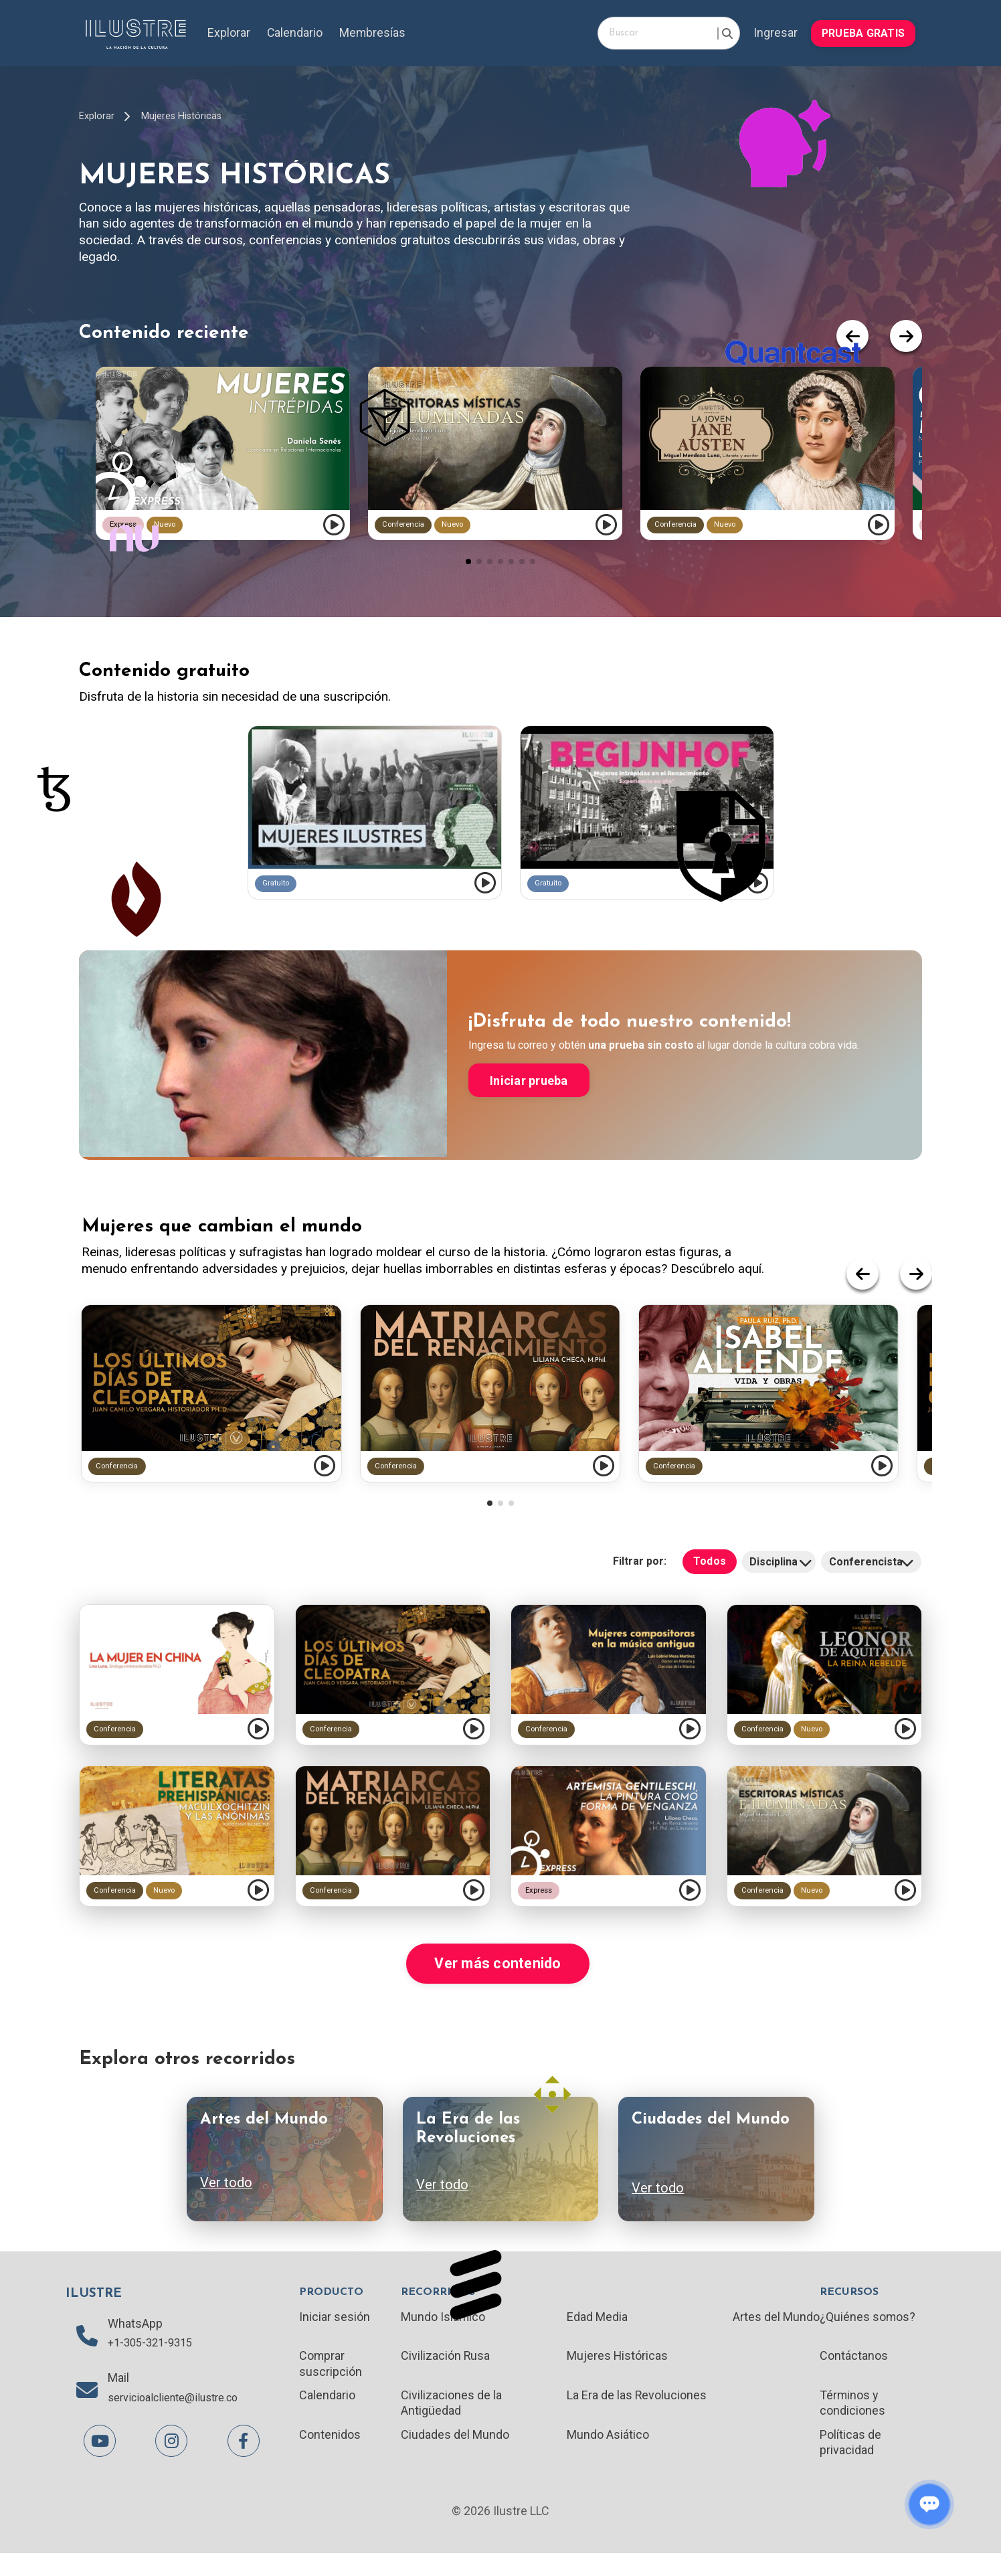 This screenshot has height=2576, width=1001. What do you see at coordinates (783, 147) in the screenshot?
I see `access speak ai voice assistant` at bounding box center [783, 147].